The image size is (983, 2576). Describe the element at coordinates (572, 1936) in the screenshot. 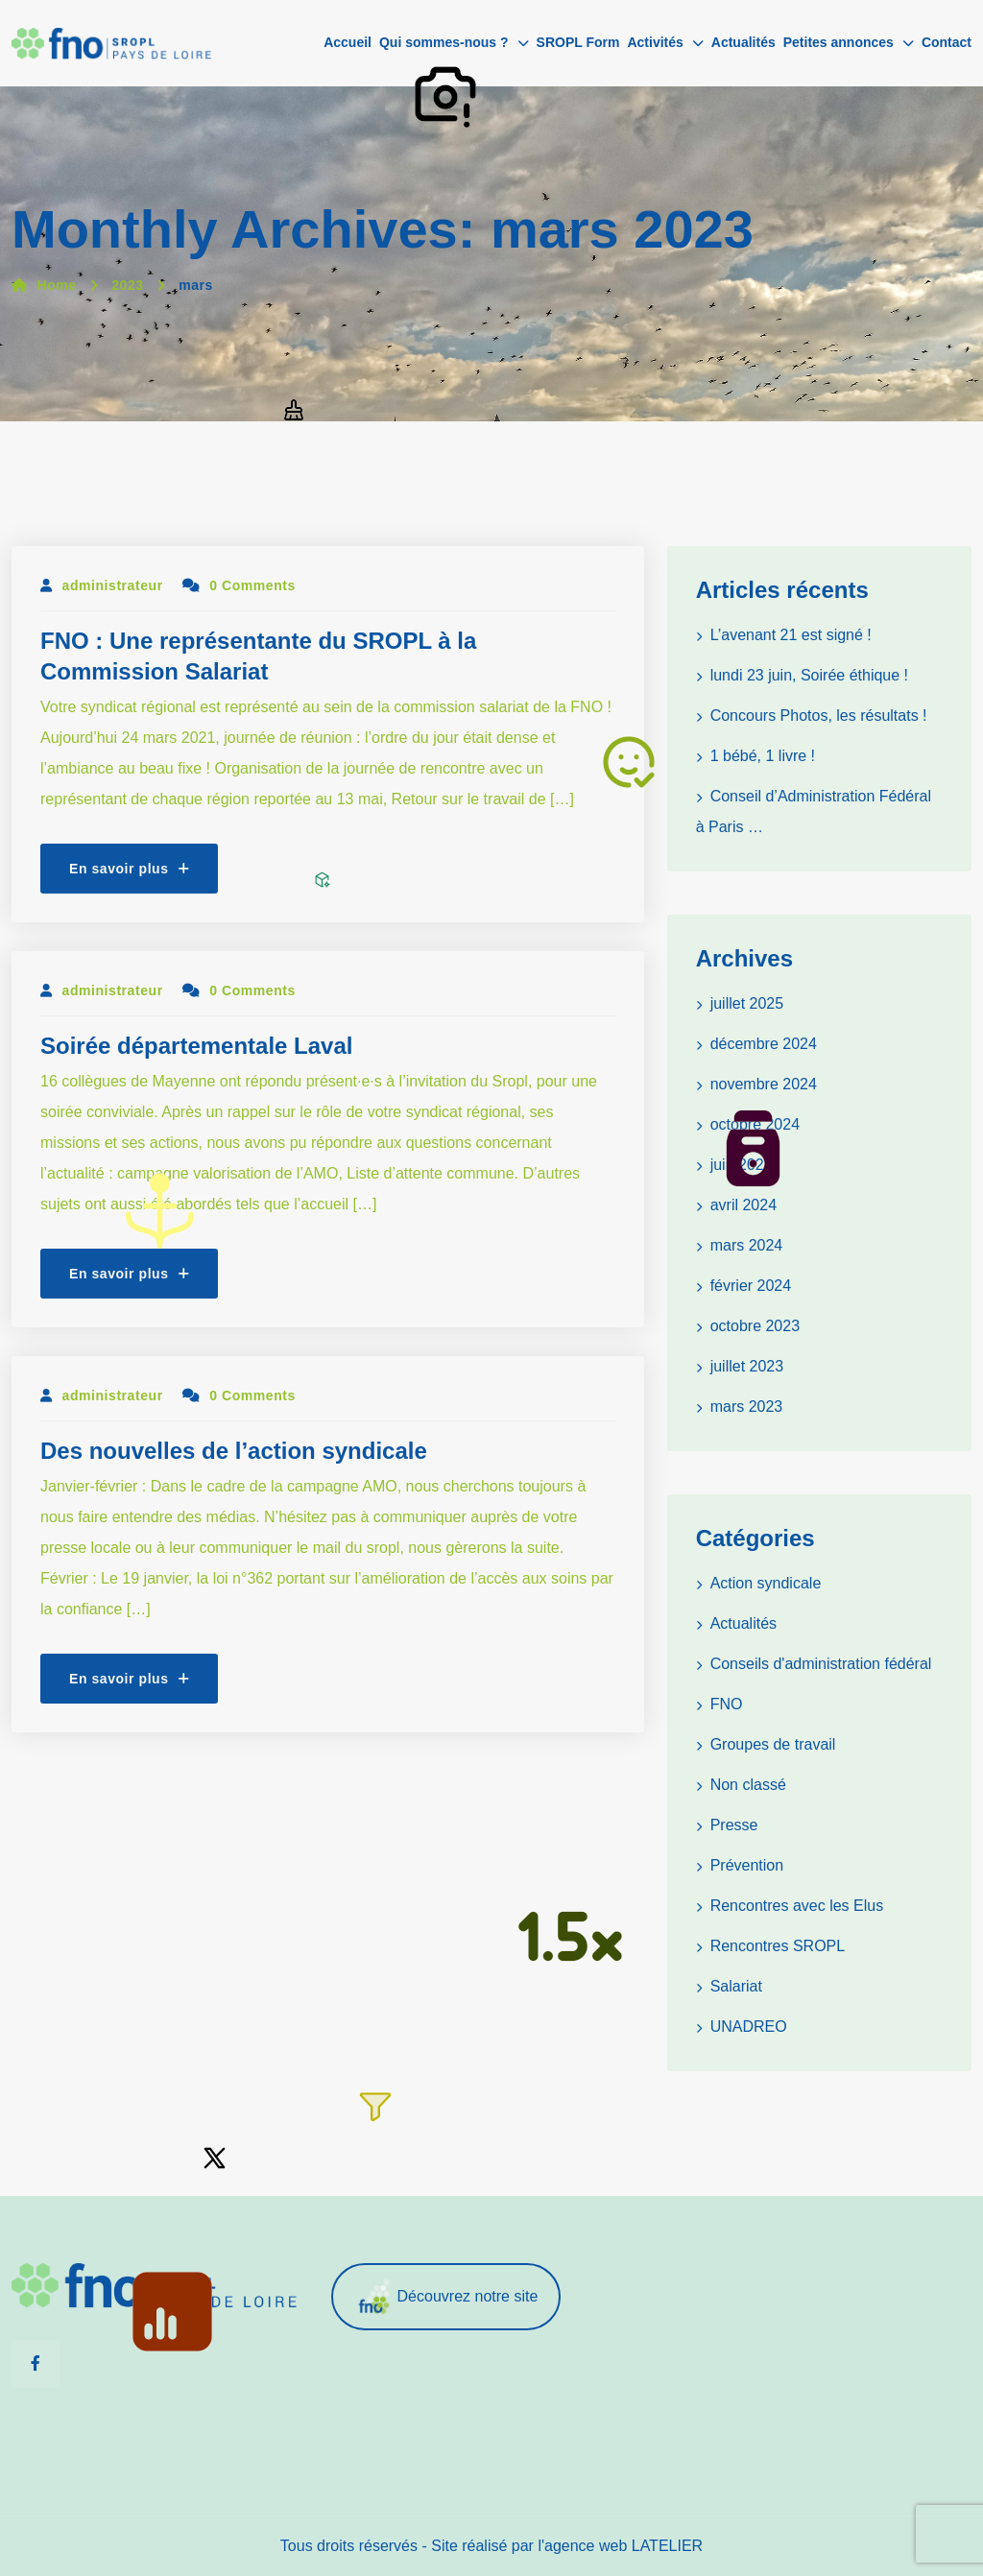

I see `set playback speed to 1.5x` at that location.